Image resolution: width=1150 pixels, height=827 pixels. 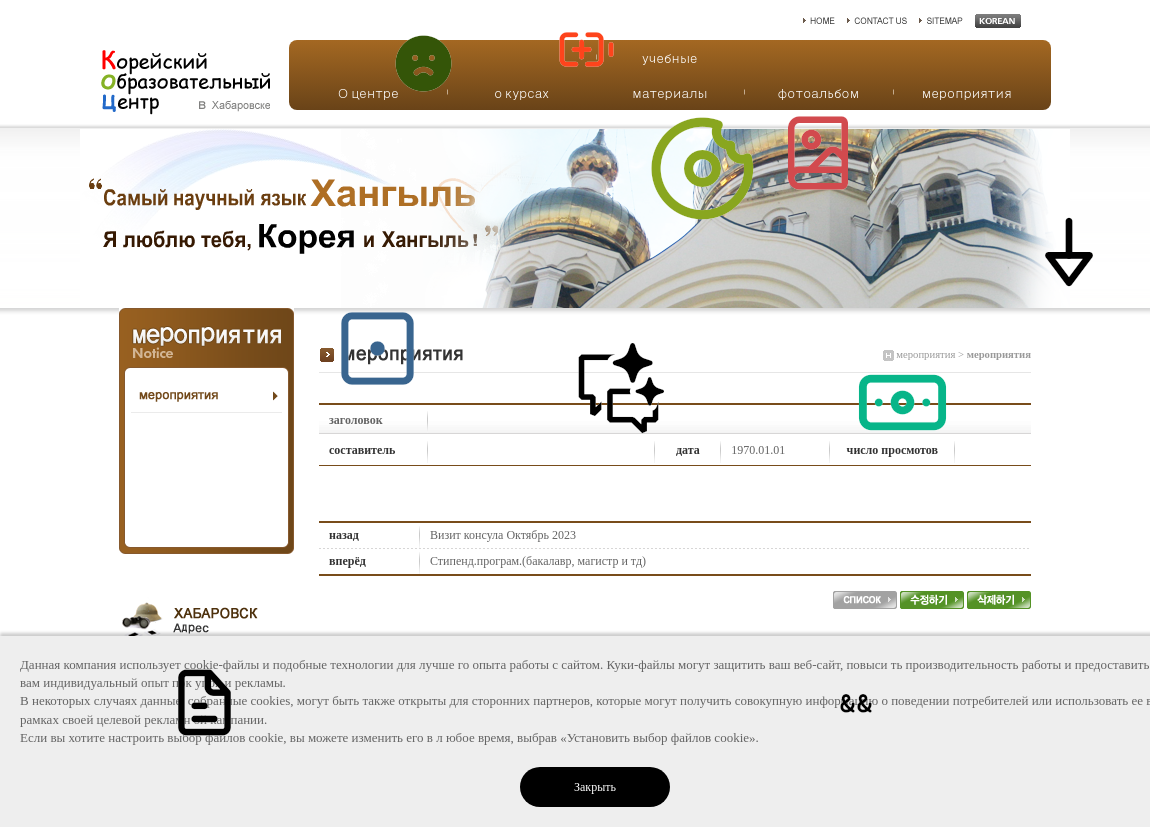 I want to click on add or extend battery life, so click(x=586, y=49).